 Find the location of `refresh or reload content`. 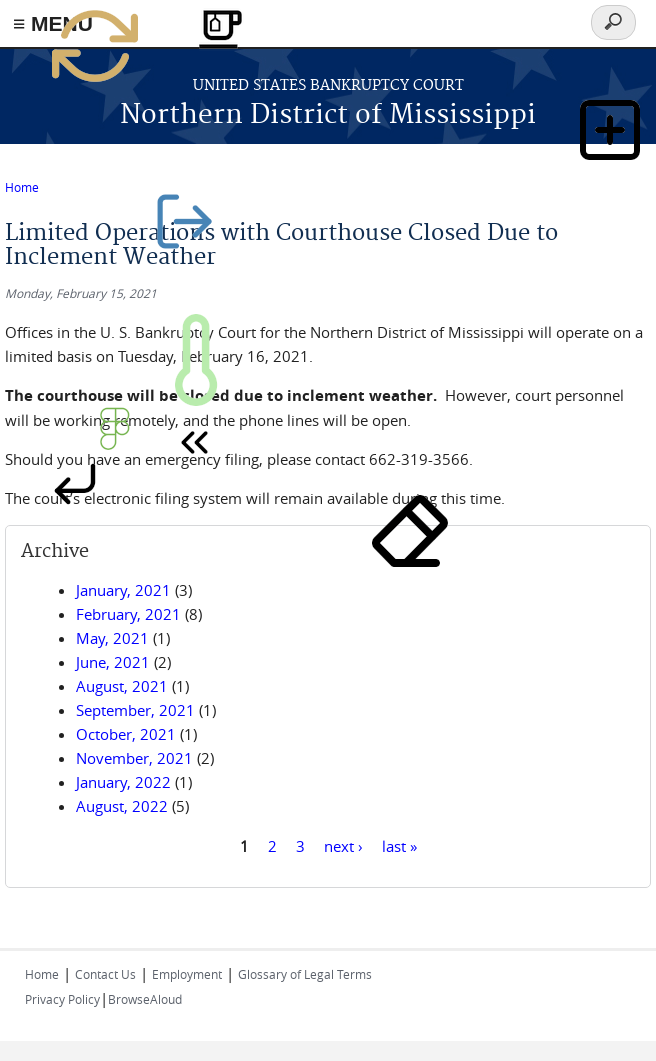

refresh or reload content is located at coordinates (95, 46).